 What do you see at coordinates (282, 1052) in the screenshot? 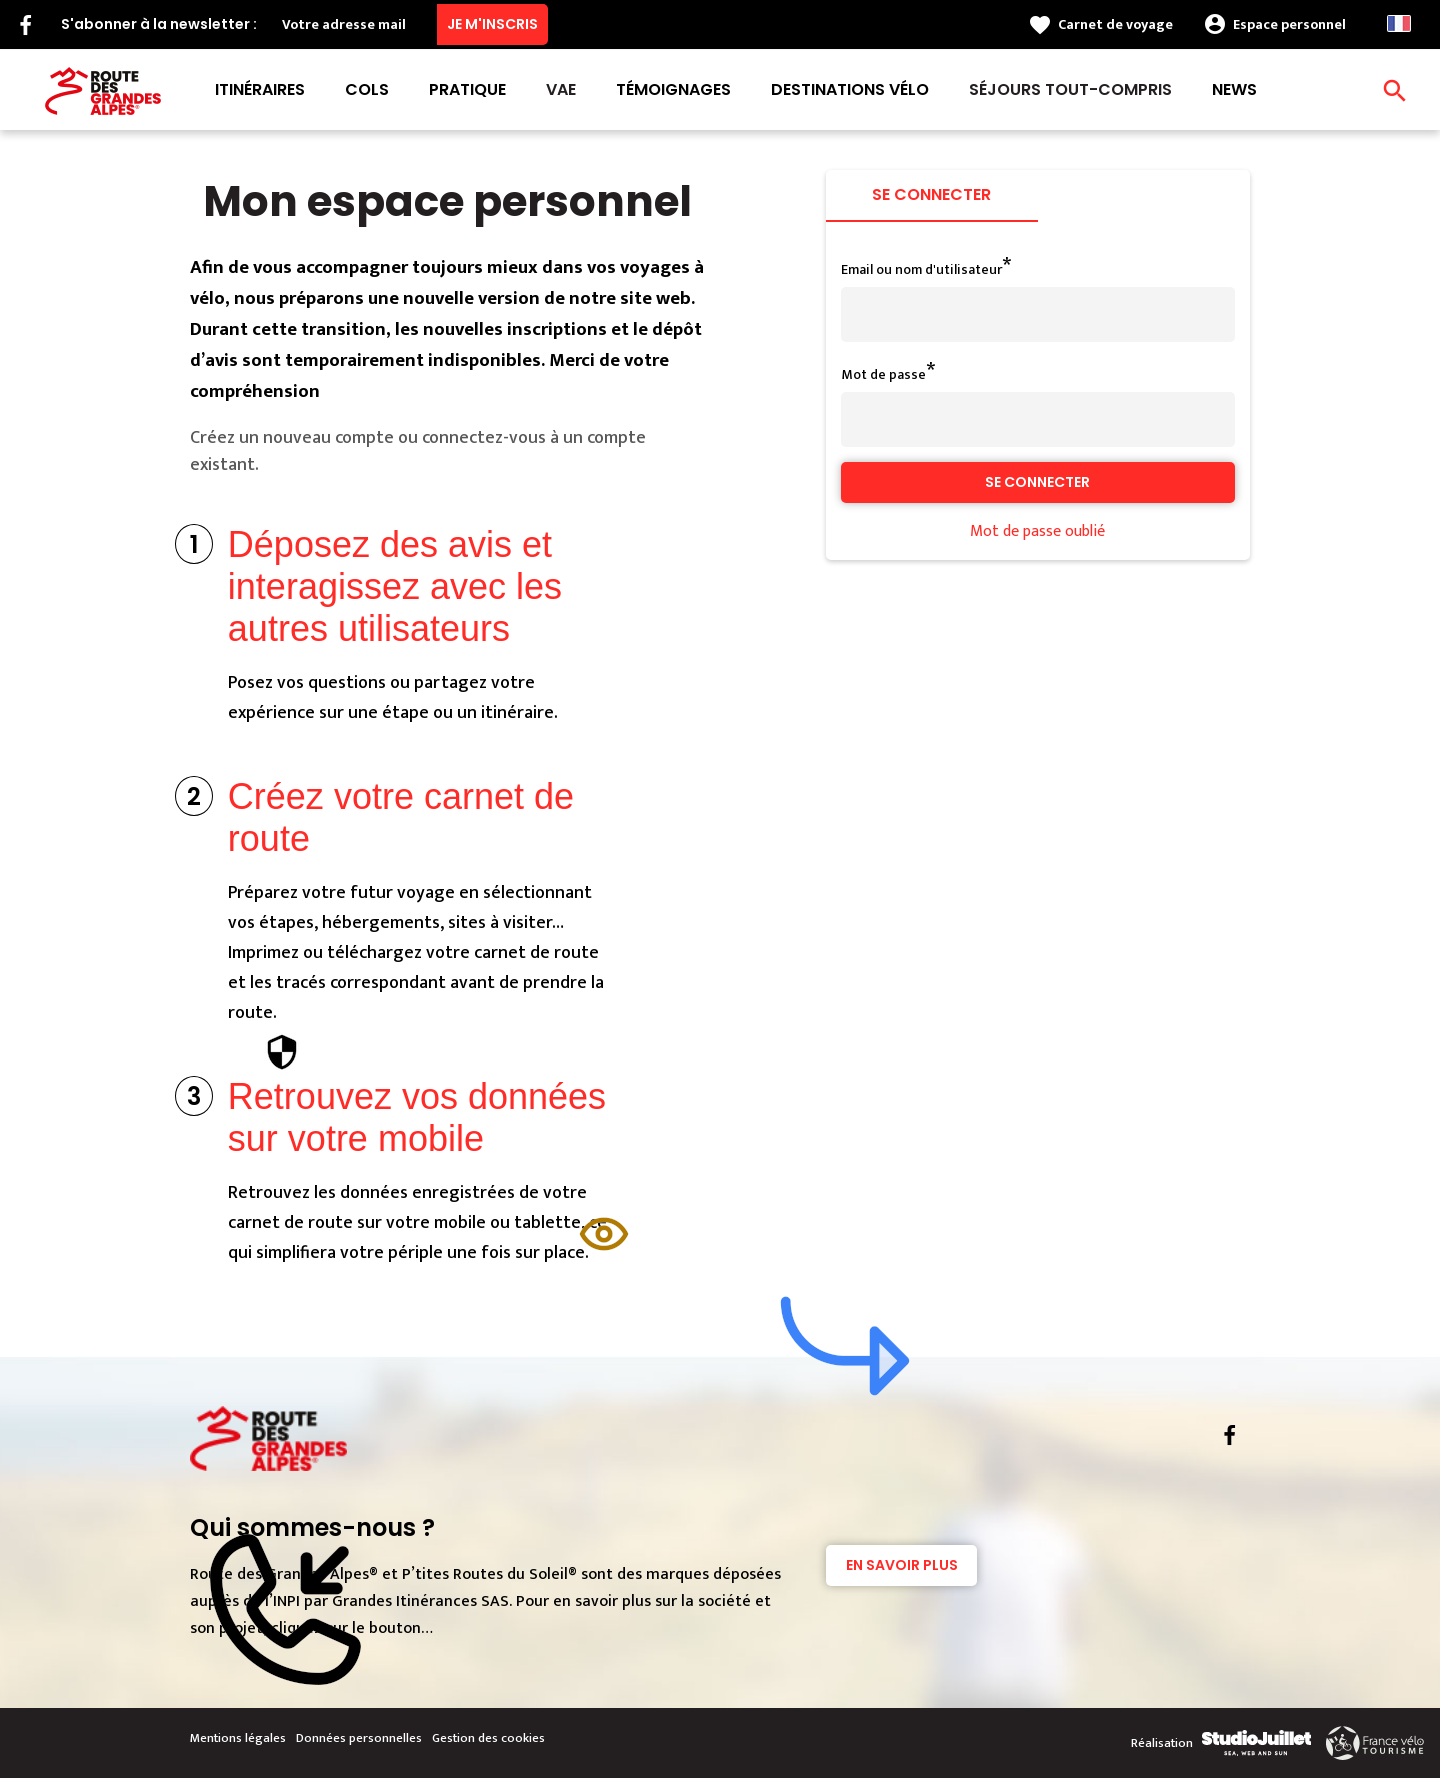
I see `access security settings` at bounding box center [282, 1052].